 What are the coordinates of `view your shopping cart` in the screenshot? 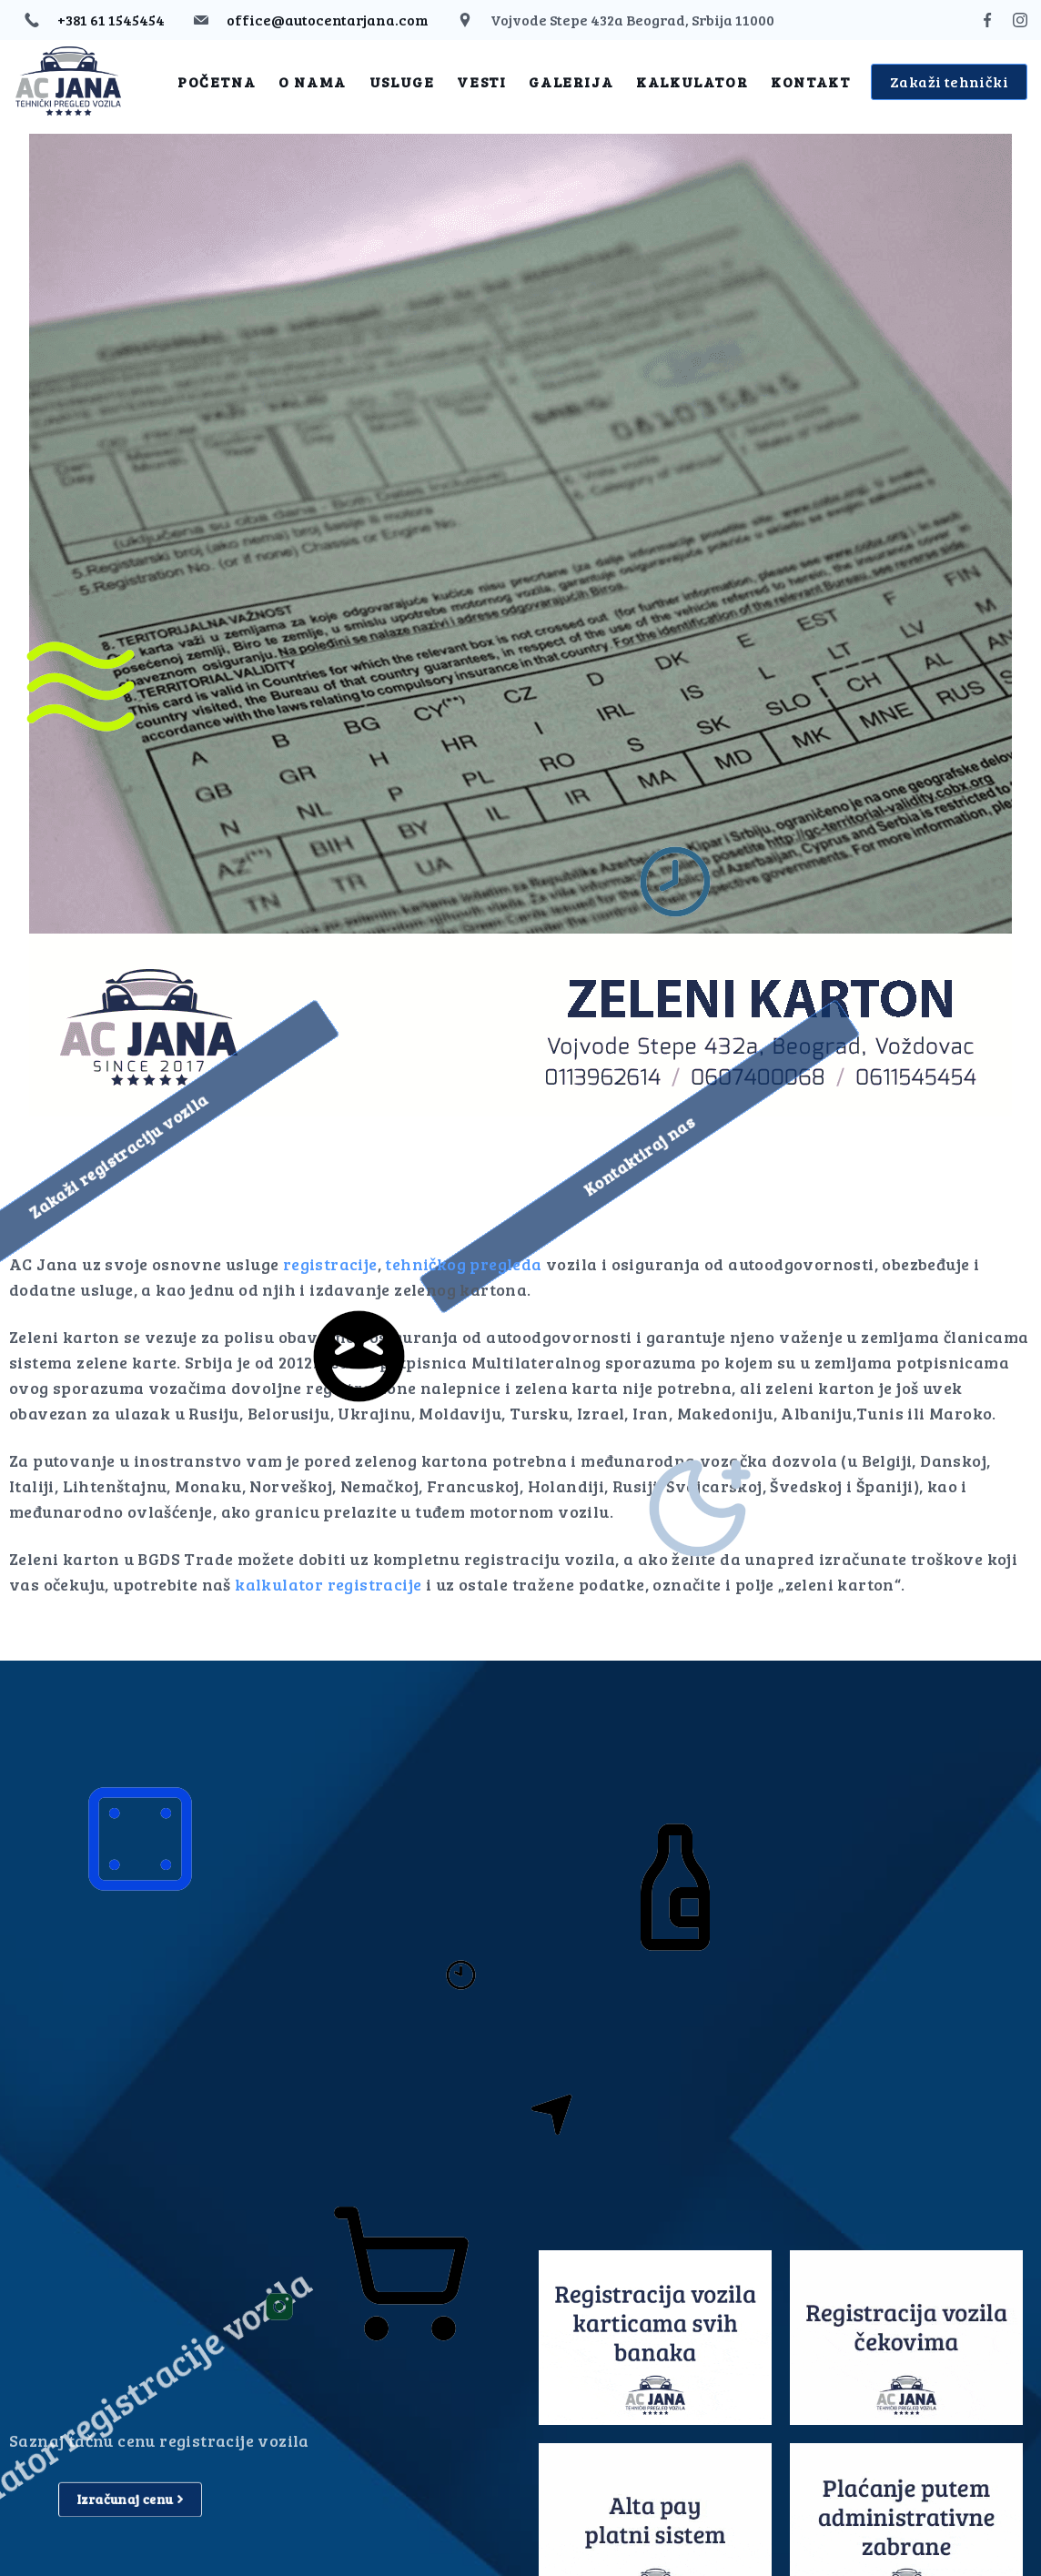 It's located at (400, 2273).